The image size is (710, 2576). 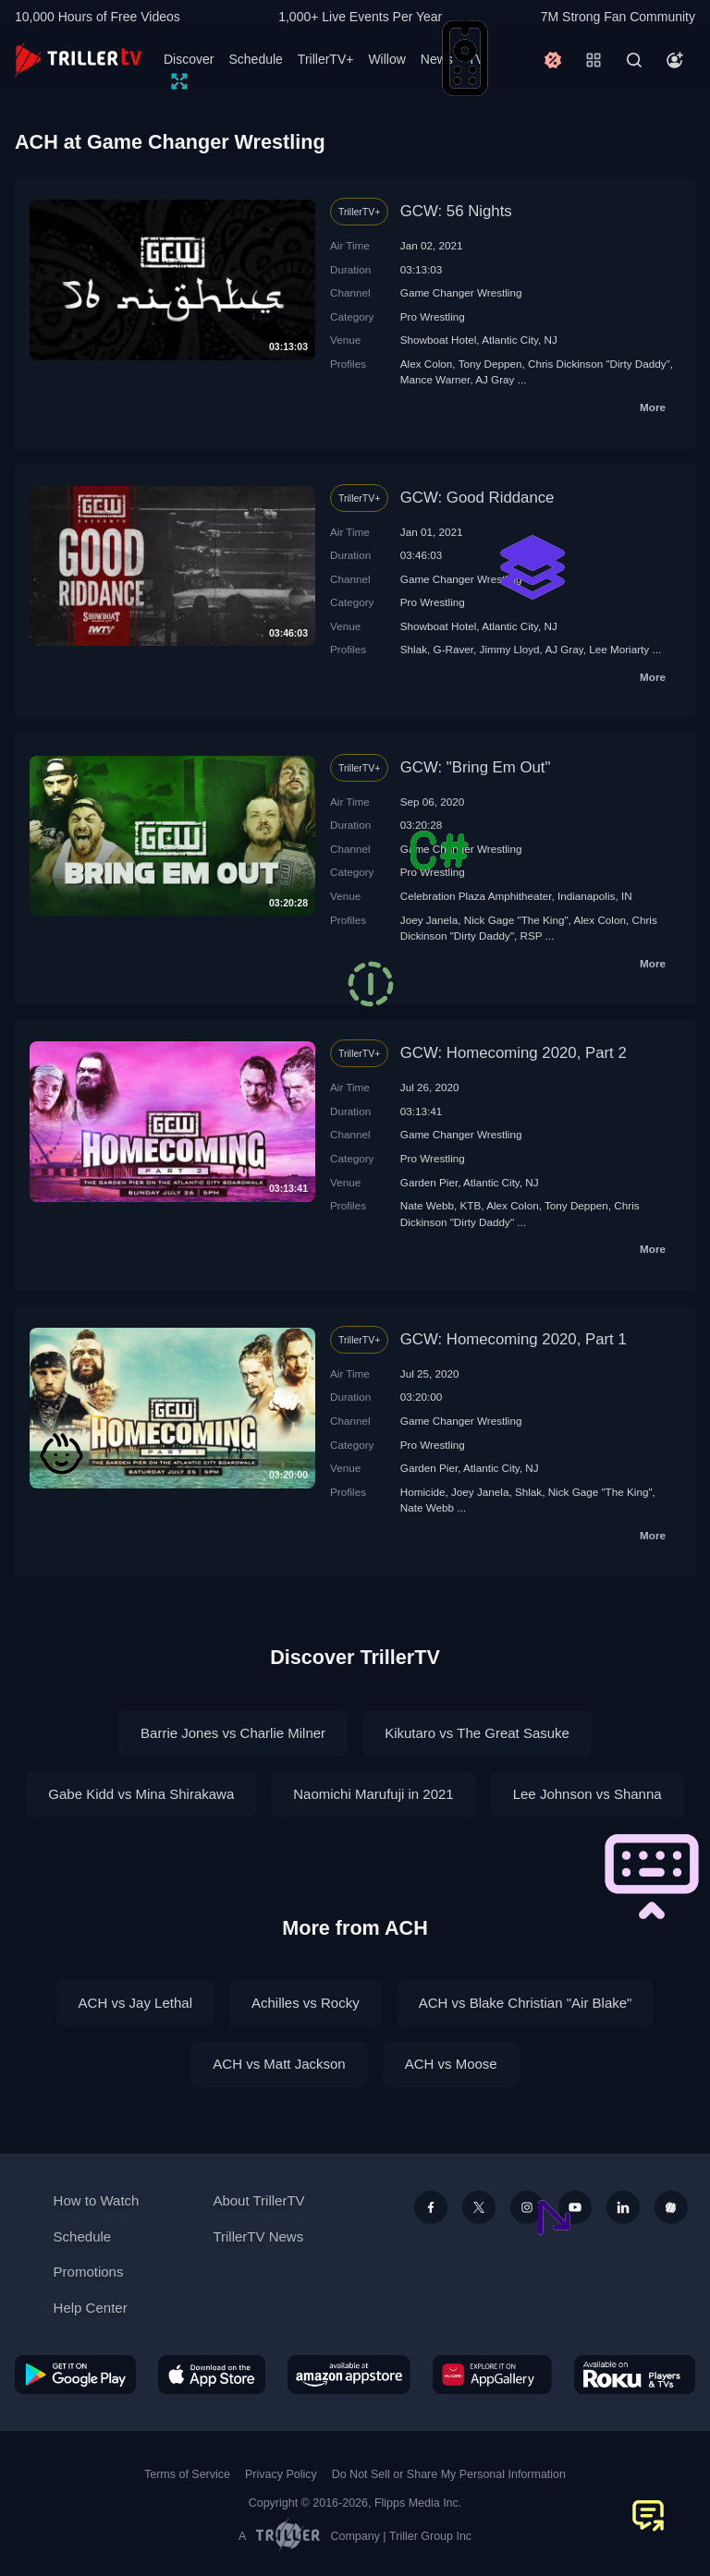 What do you see at coordinates (371, 984) in the screenshot?
I see `view additional information` at bounding box center [371, 984].